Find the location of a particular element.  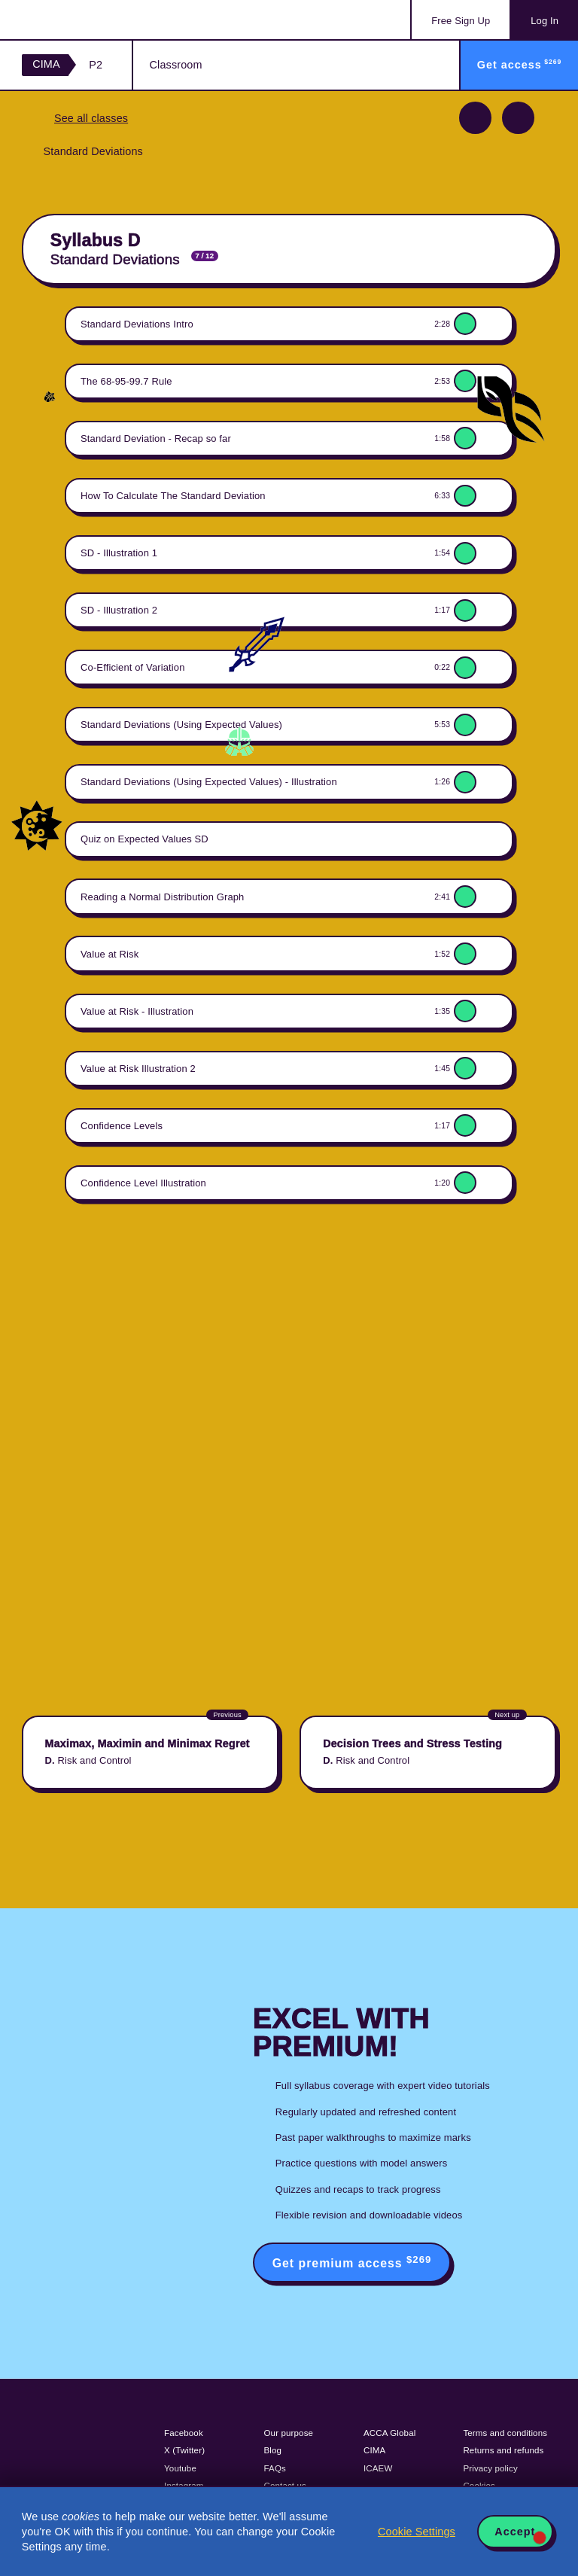

star fruit or carambola item in a game inventory is located at coordinates (50, 397).